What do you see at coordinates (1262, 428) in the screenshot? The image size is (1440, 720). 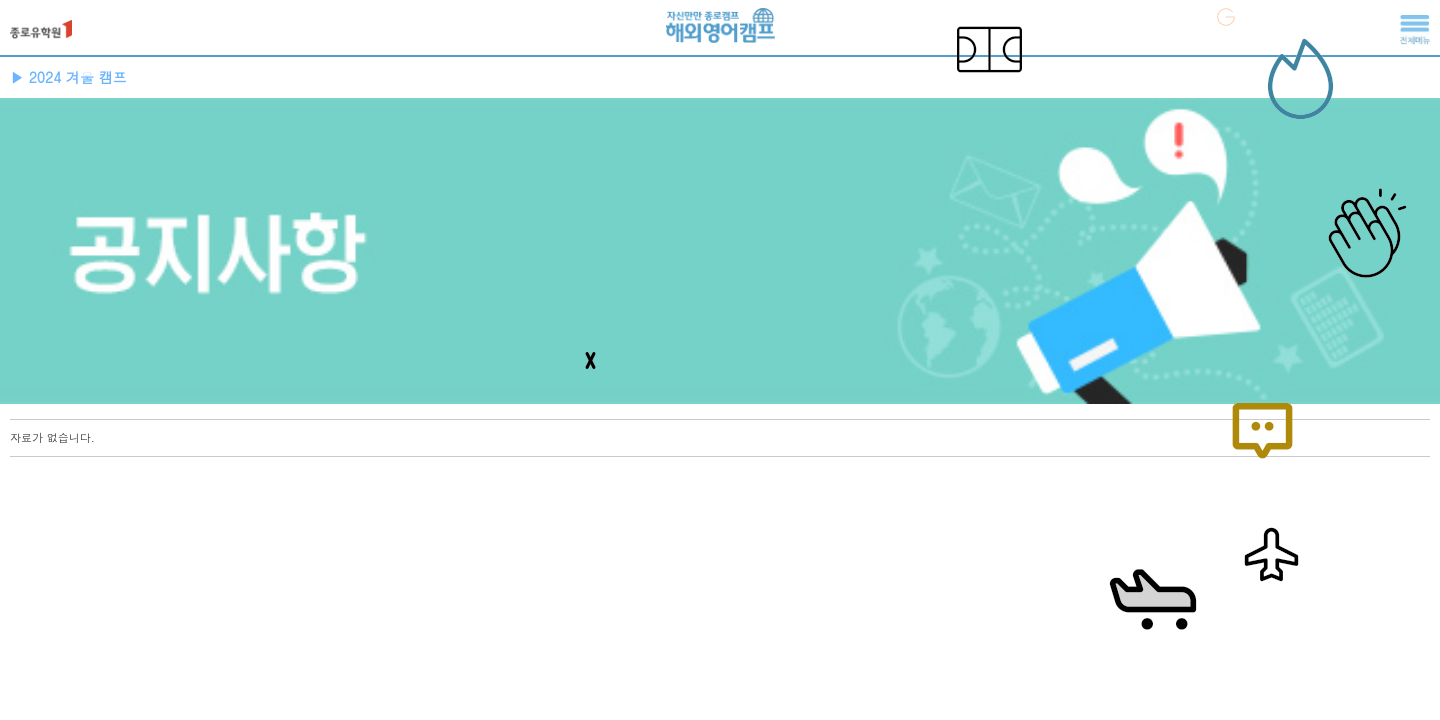 I see `open chat or messaging` at bounding box center [1262, 428].